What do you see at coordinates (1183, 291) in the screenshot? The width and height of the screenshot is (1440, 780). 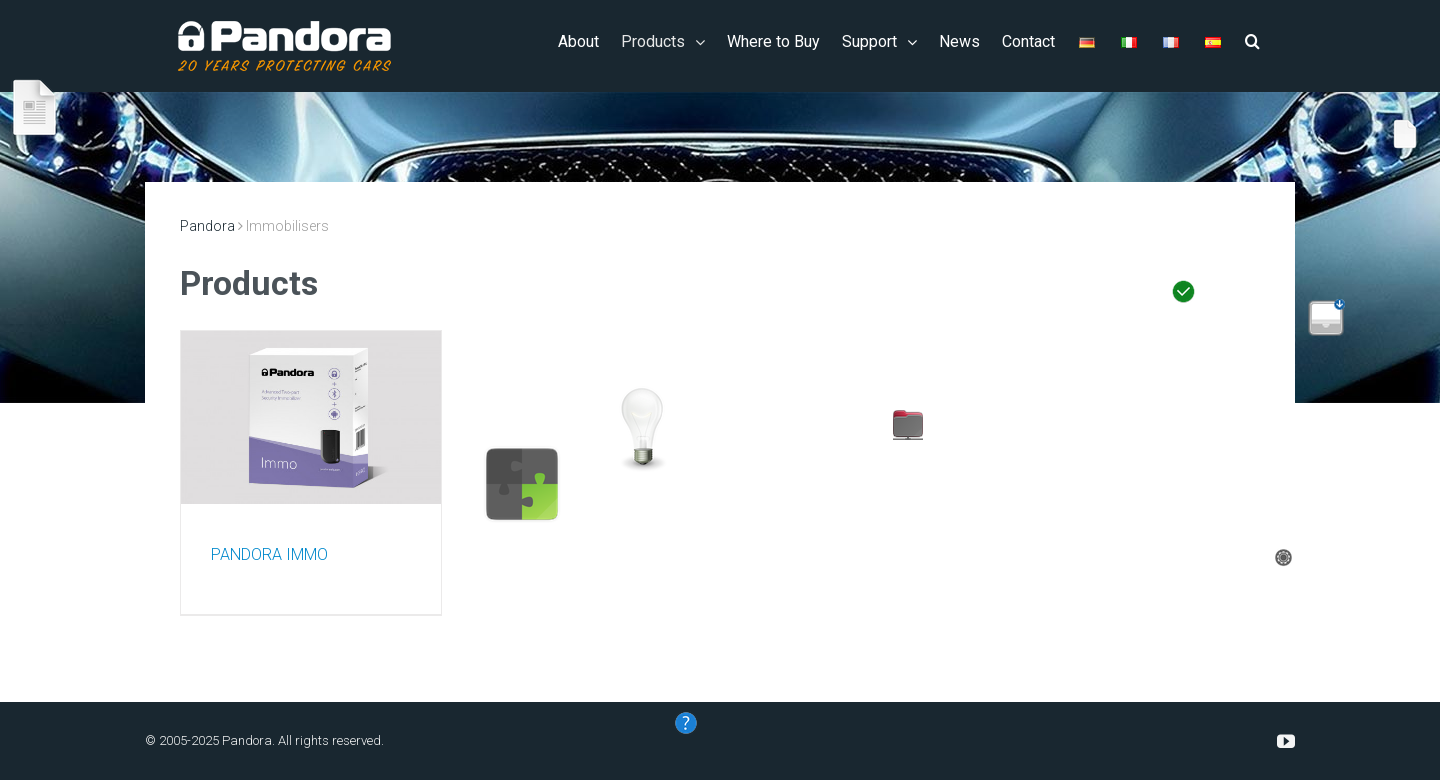 I see `indicates default or selected item` at bounding box center [1183, 291].